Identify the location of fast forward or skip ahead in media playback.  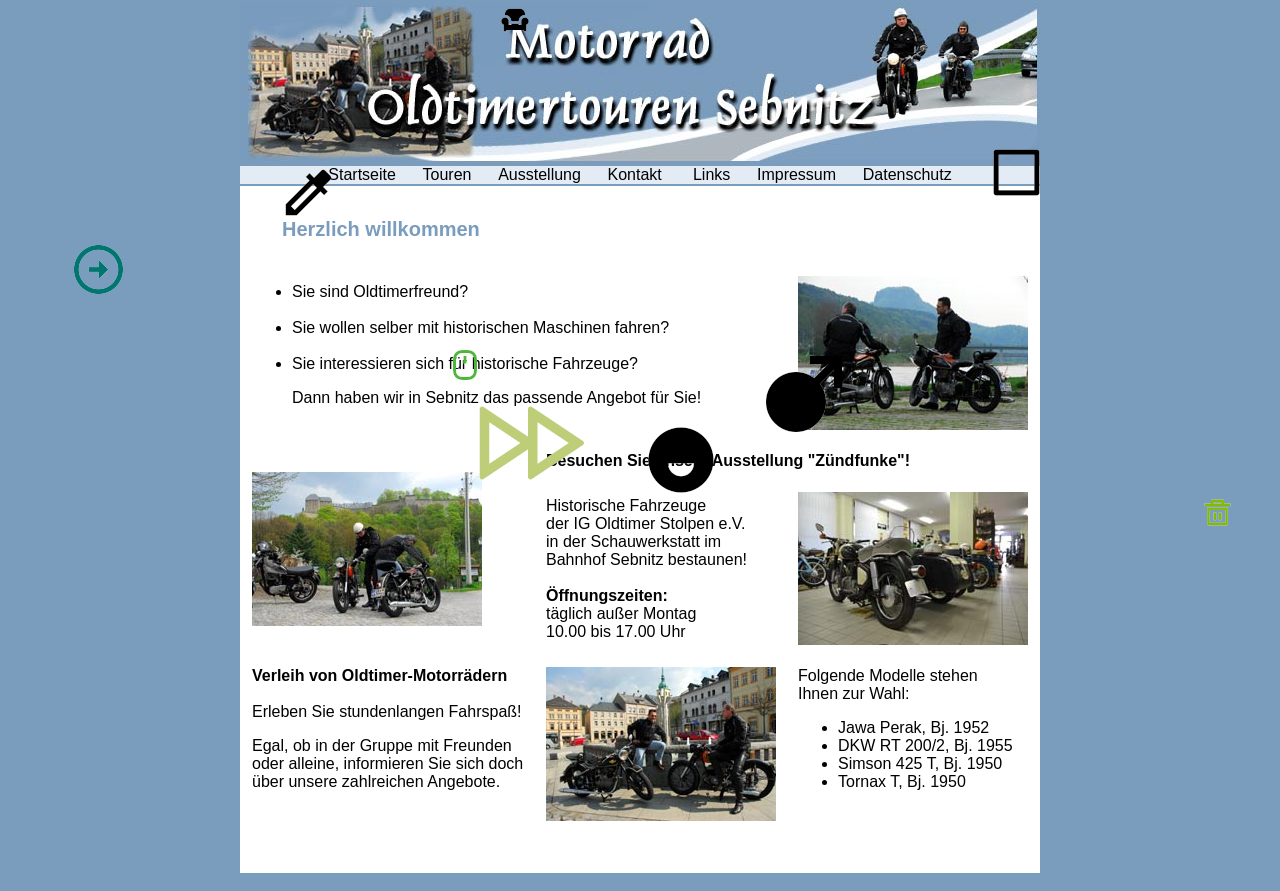
(528, 443).